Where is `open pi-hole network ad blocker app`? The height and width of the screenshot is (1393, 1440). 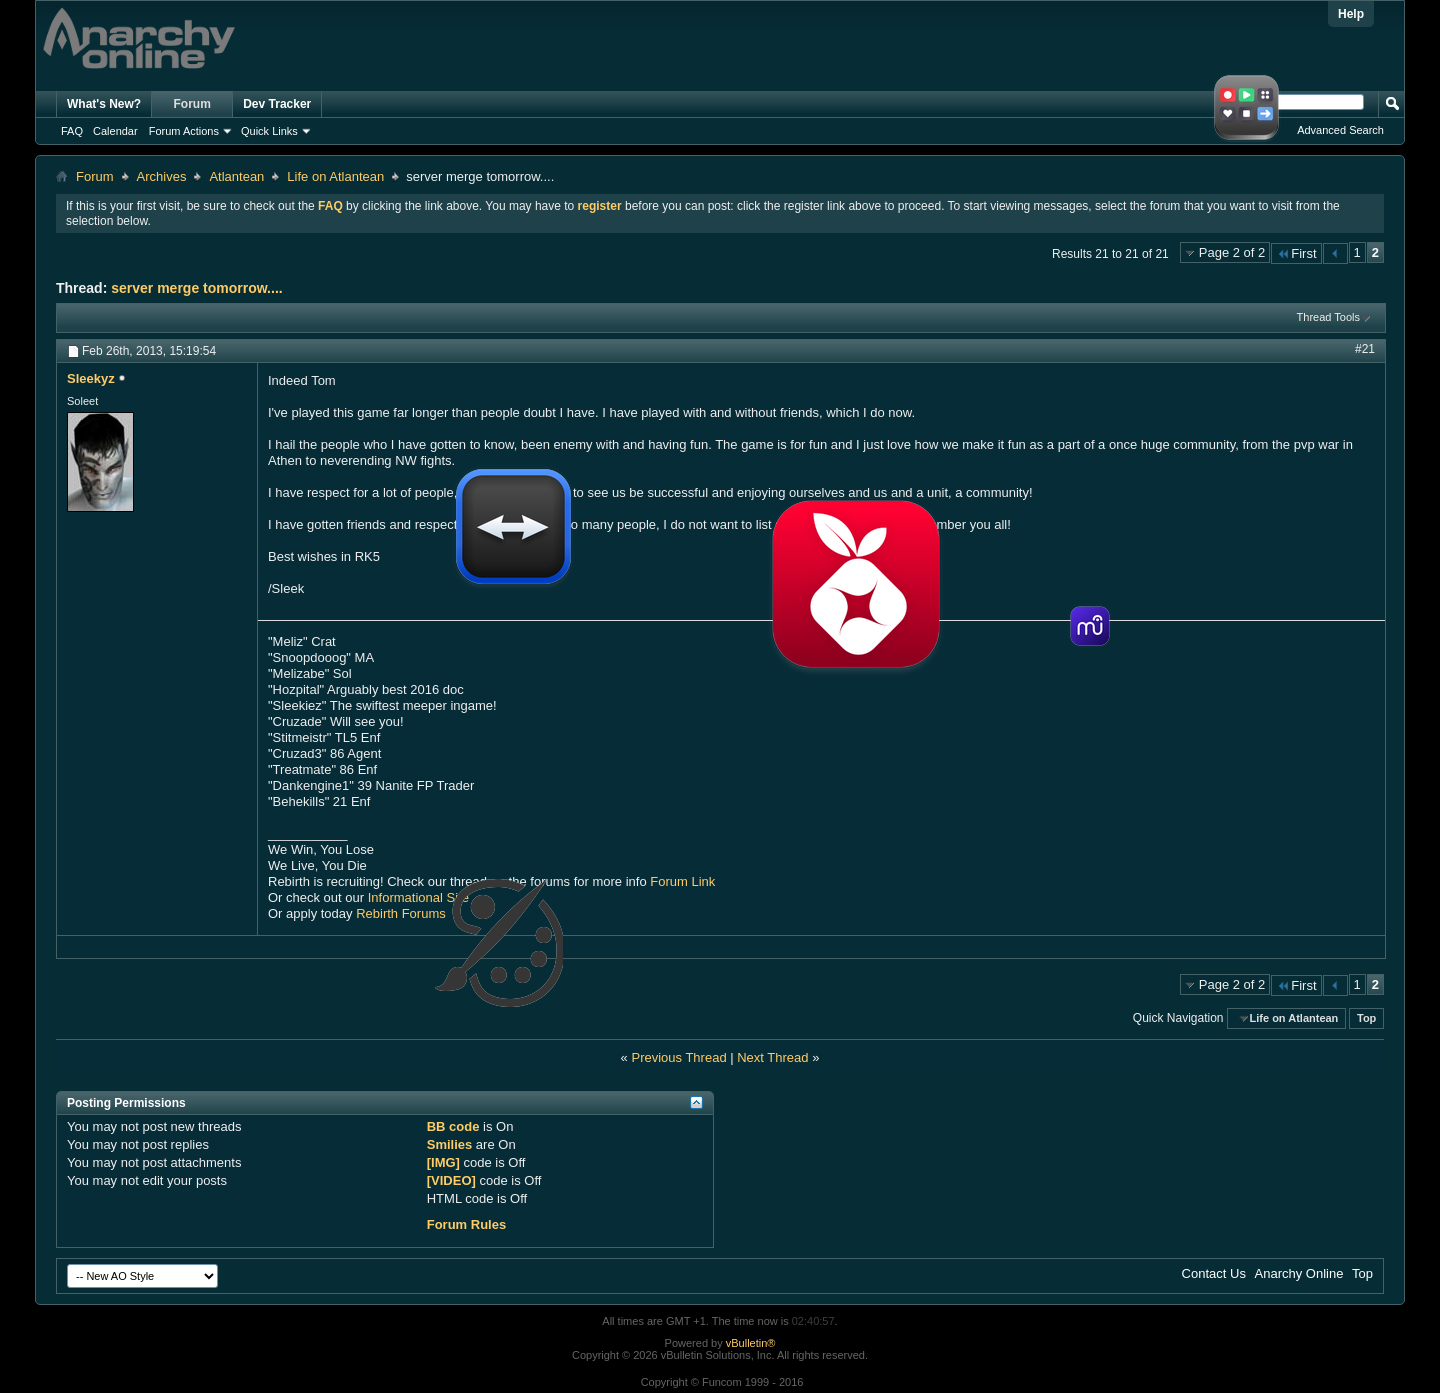 open pi-hole network ad blocker app is located at coordinates (856, 584).